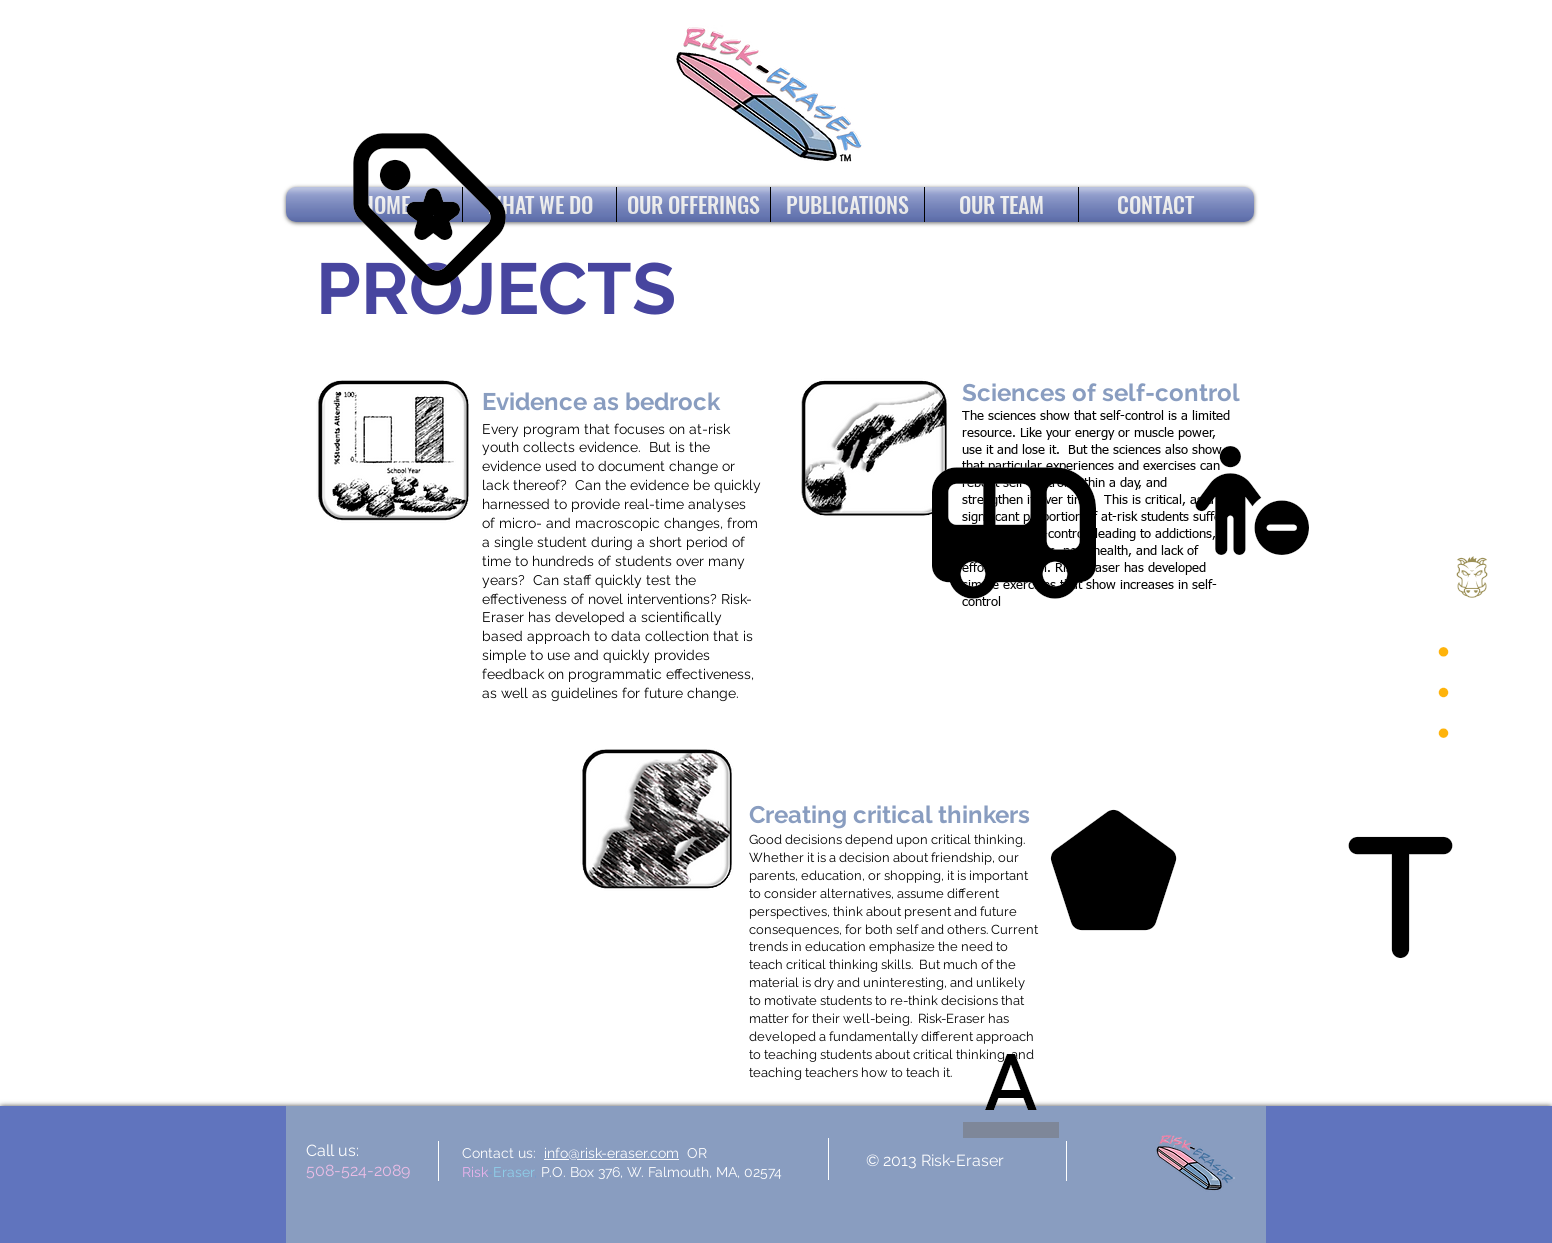 This screenshot has width=1552, height=1243. Describe the element at coordinates (429, 209) in the screenshot. I see `mark item as favorite` at that location.